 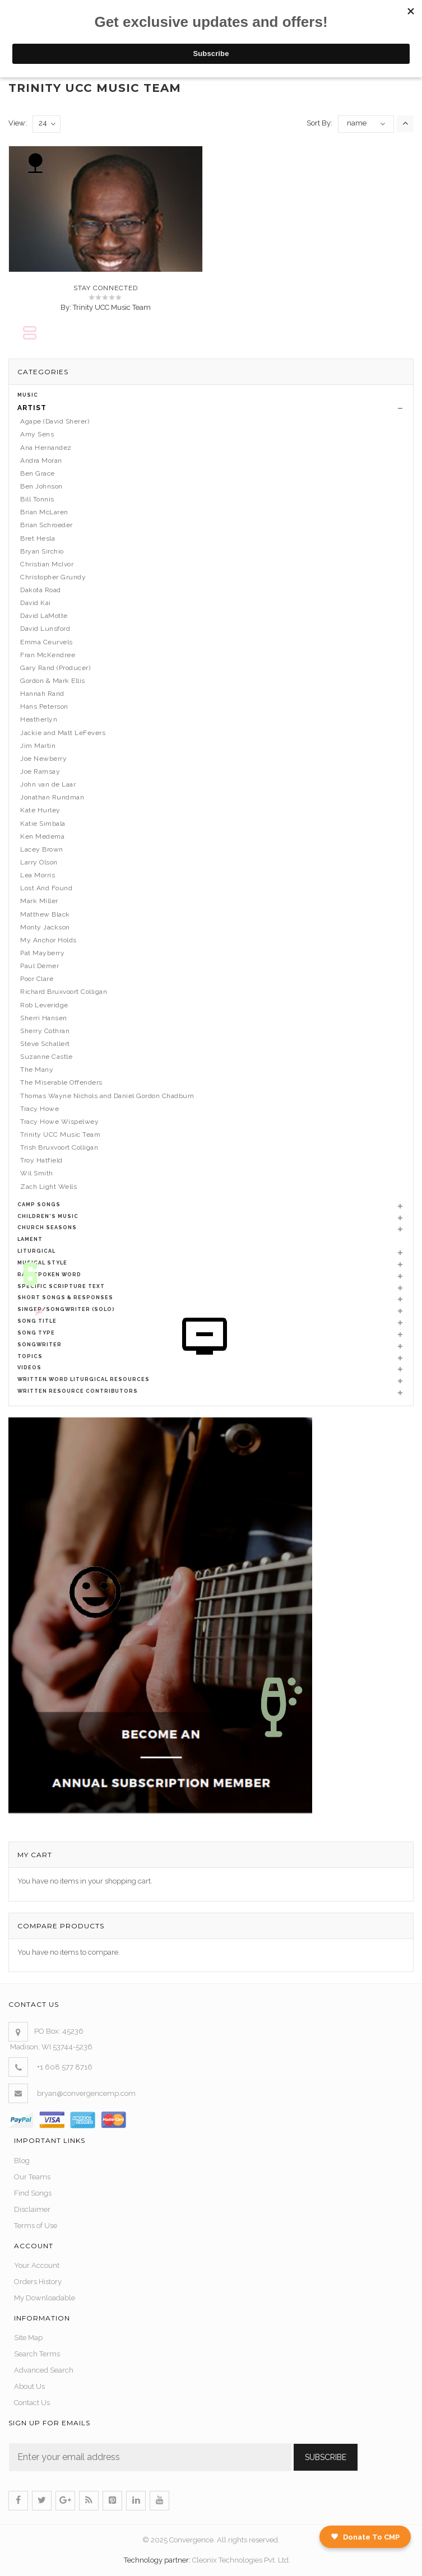 What do you see at coordinates (30, 333) in the screenshot?
I see `switch to list view` at bounding box center [30, 333].